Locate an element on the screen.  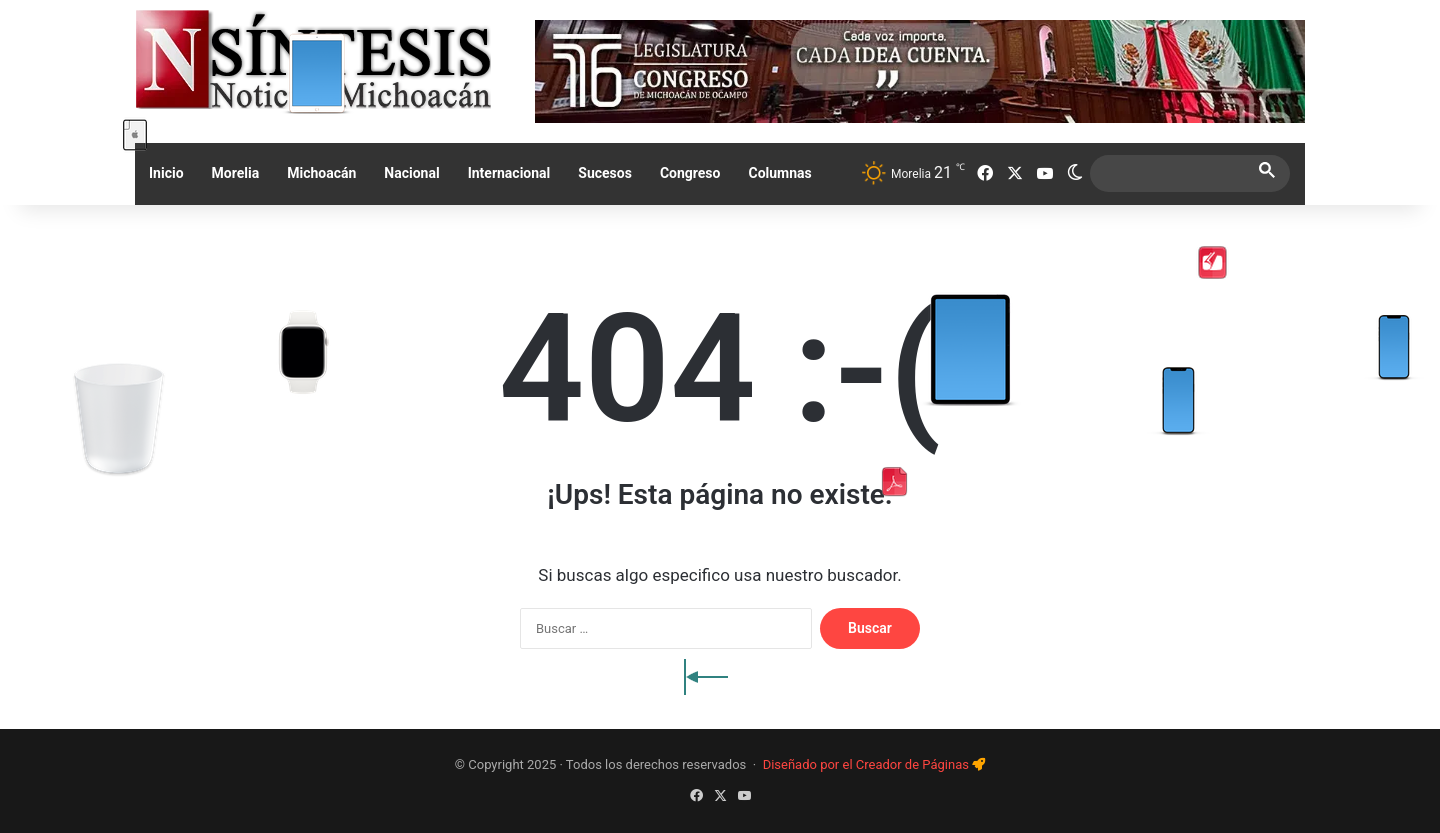
go to the first item in a list or sequence is located at coordinates (706, 677).